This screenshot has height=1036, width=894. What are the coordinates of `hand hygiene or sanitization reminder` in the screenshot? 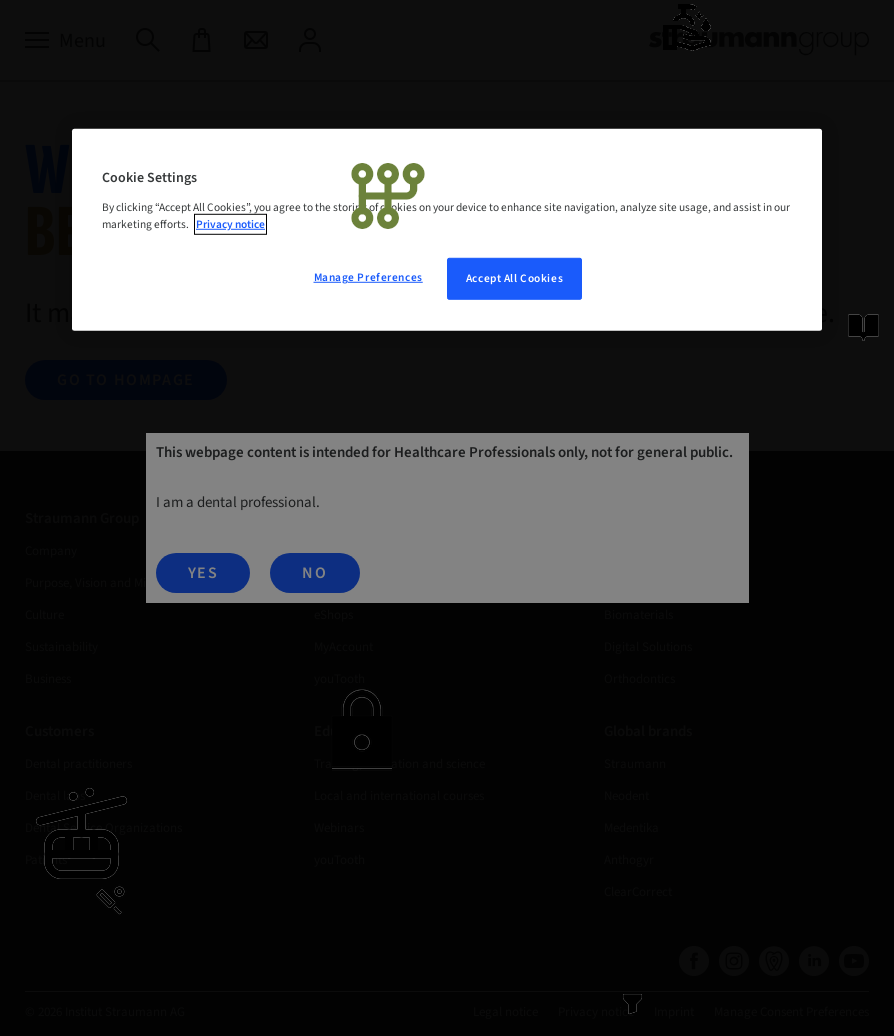 It's located at (688, 27).